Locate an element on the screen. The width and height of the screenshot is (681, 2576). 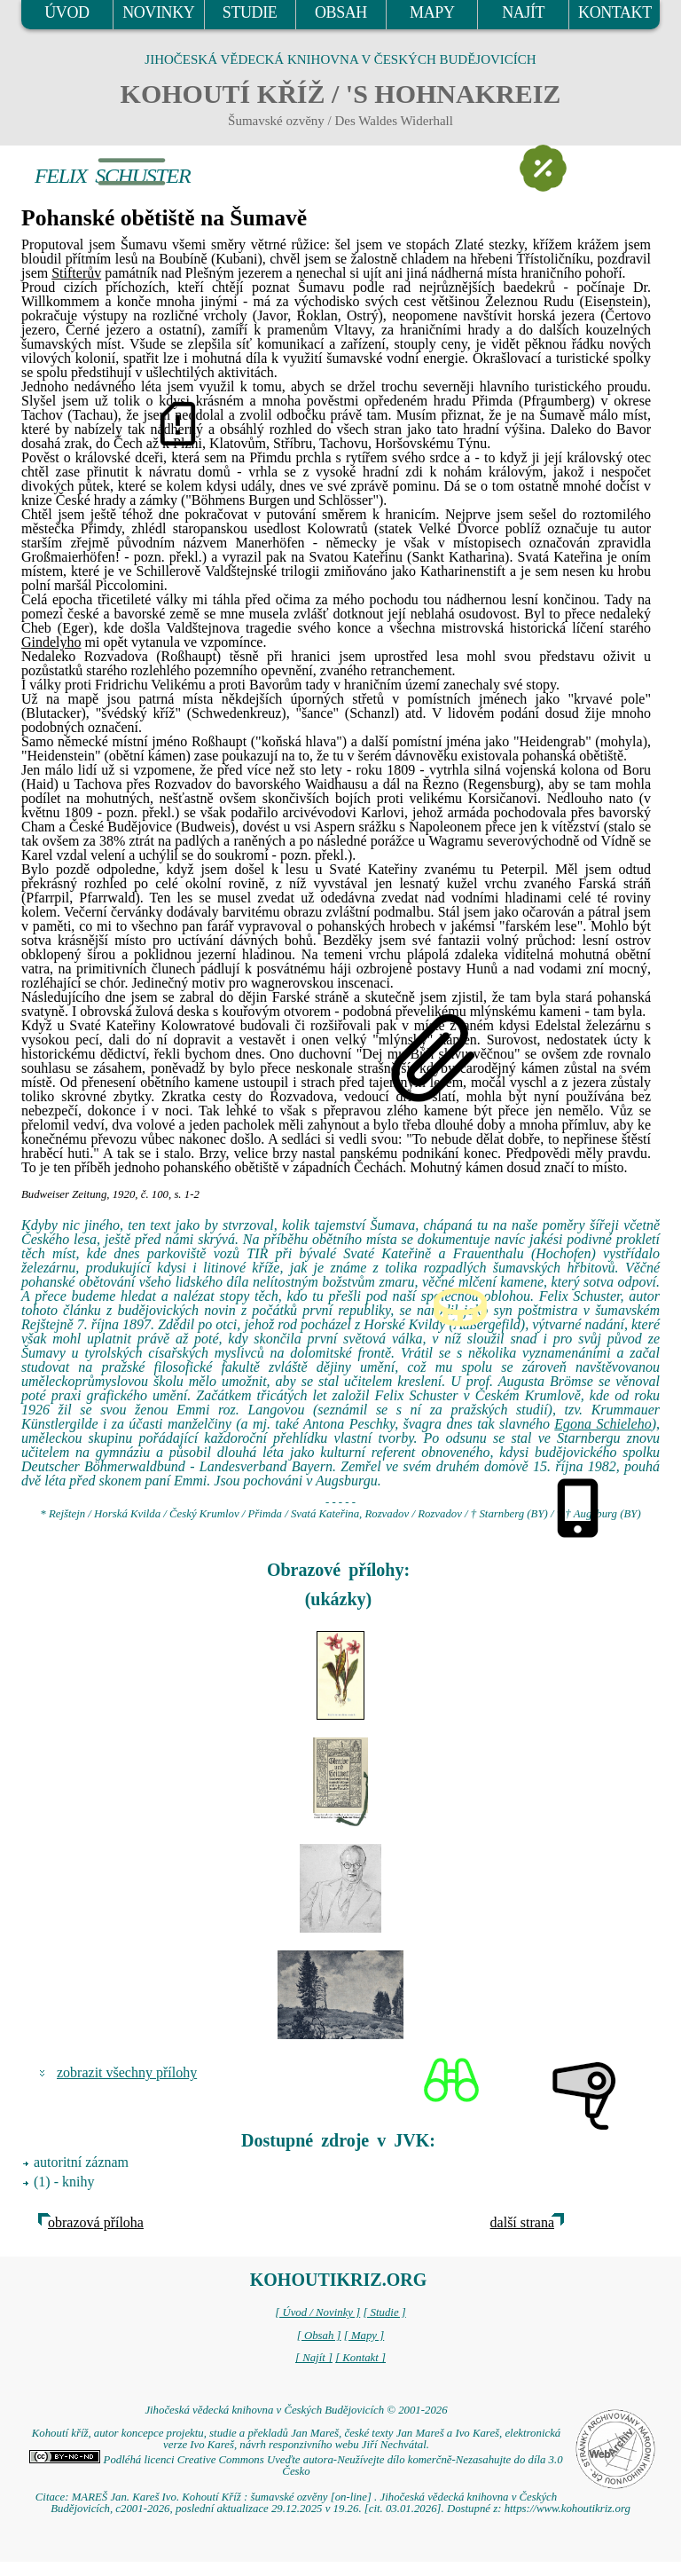
view your coin balance or currency is located at coordinates (460, 1307).